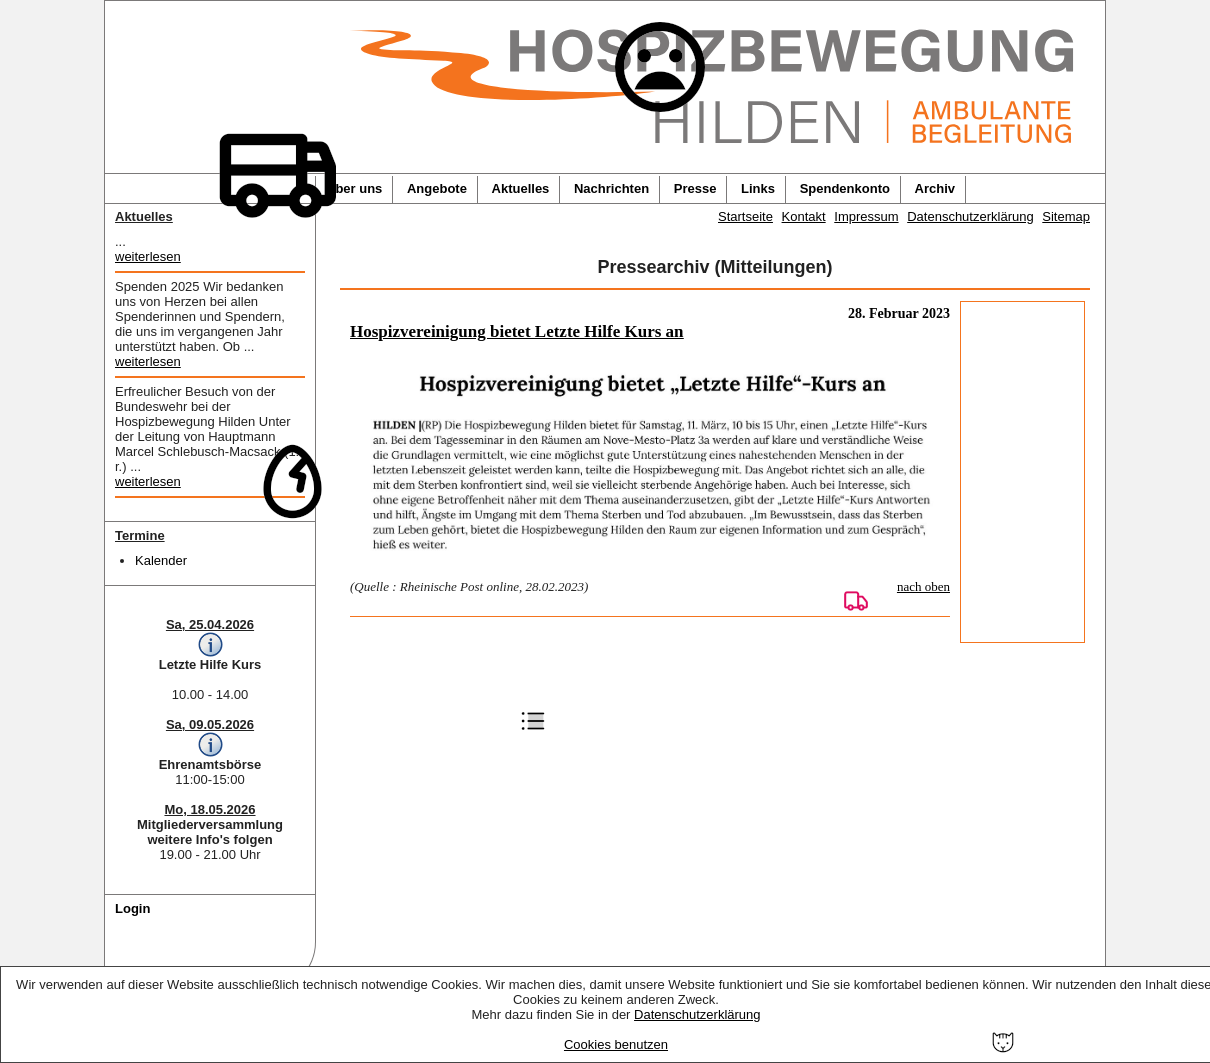 This screenshot has height=1063, width=1210. What do you see at coordinates (275, 170) in the screenshot?
I see `track your delivery status` at bounding box center [275, 170].